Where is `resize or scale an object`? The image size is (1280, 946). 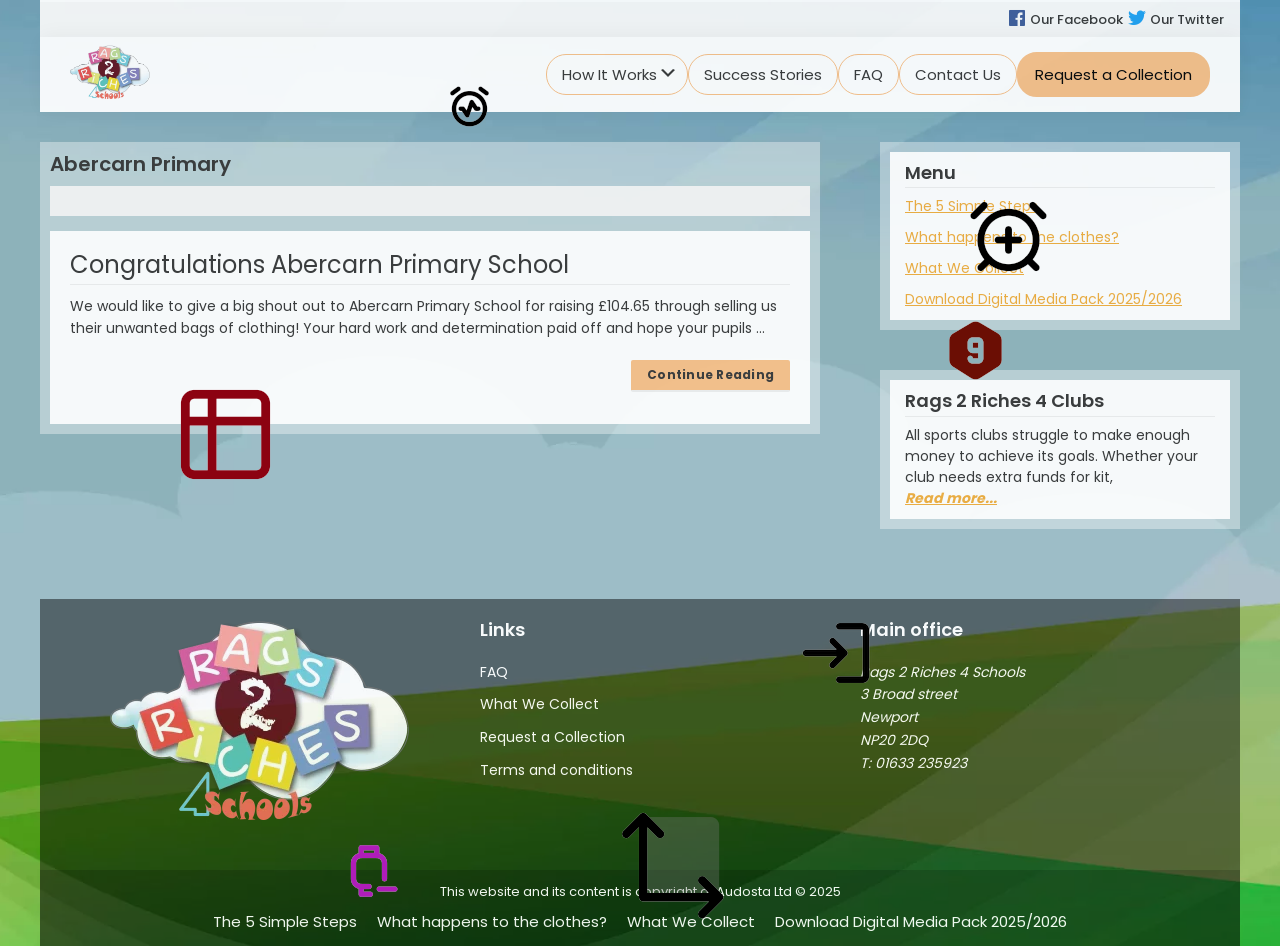 resize or scale an object is located at coordinates (668, 863).